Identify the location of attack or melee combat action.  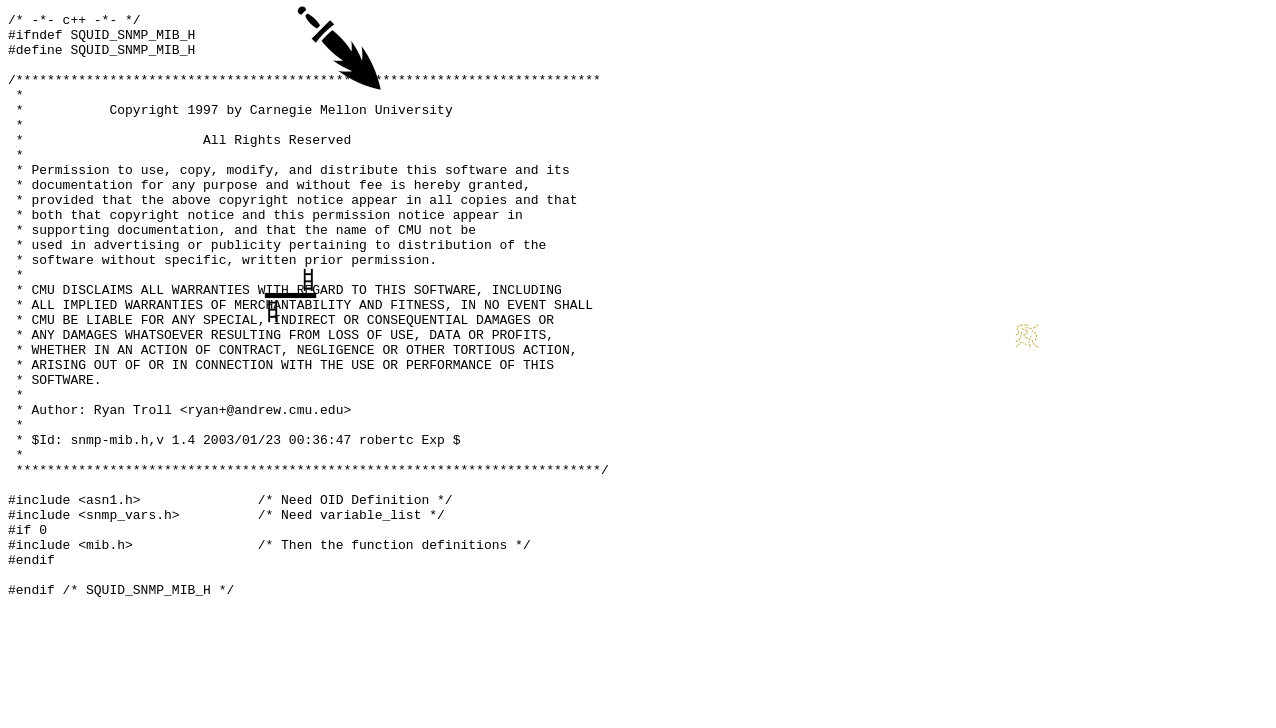
(339, 48).